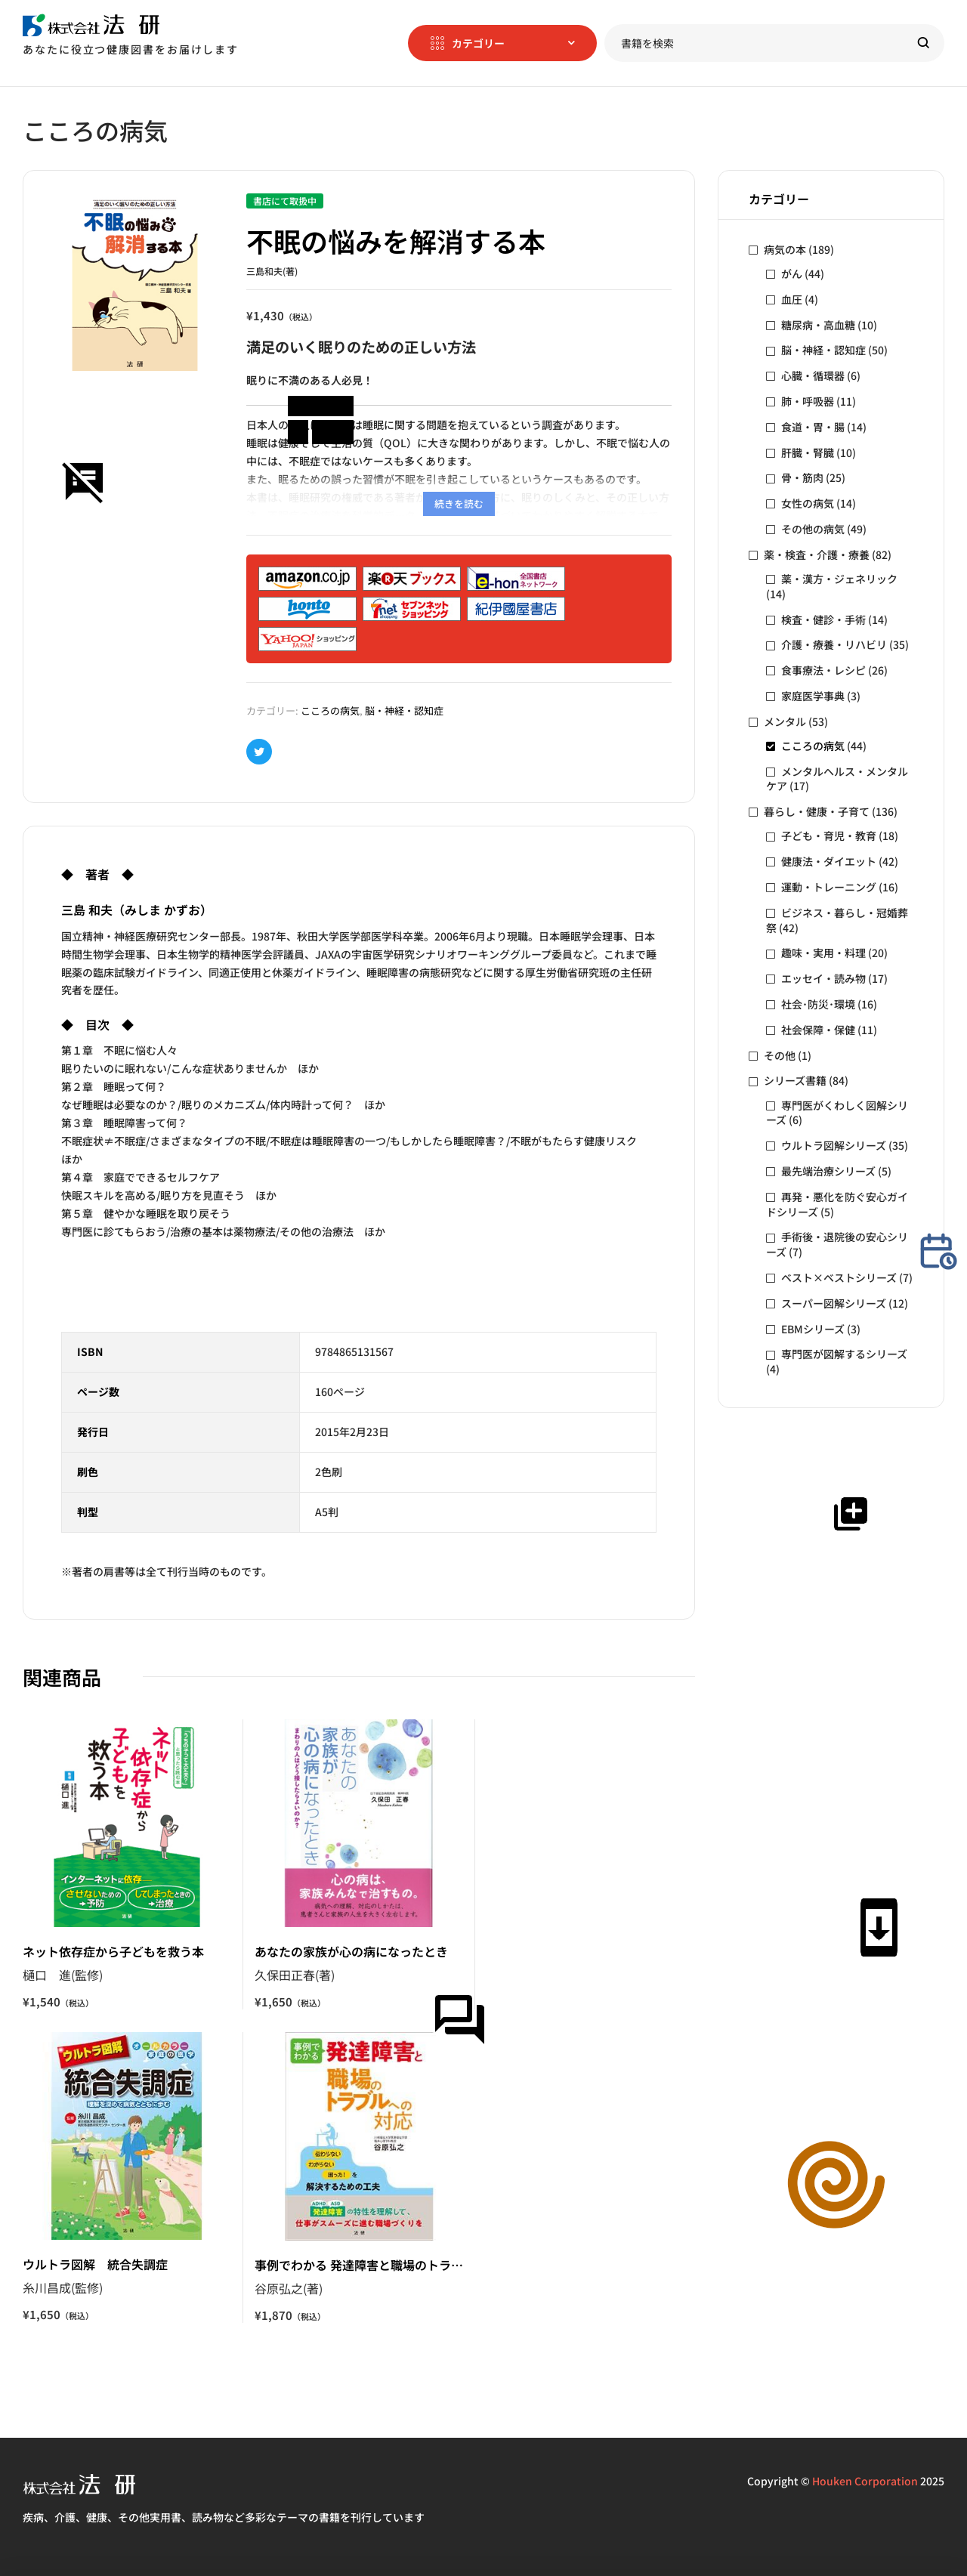 This screenshot has width=967, height=2576. I want to click on indicates loading or processing in progress, so click(836, 2185).